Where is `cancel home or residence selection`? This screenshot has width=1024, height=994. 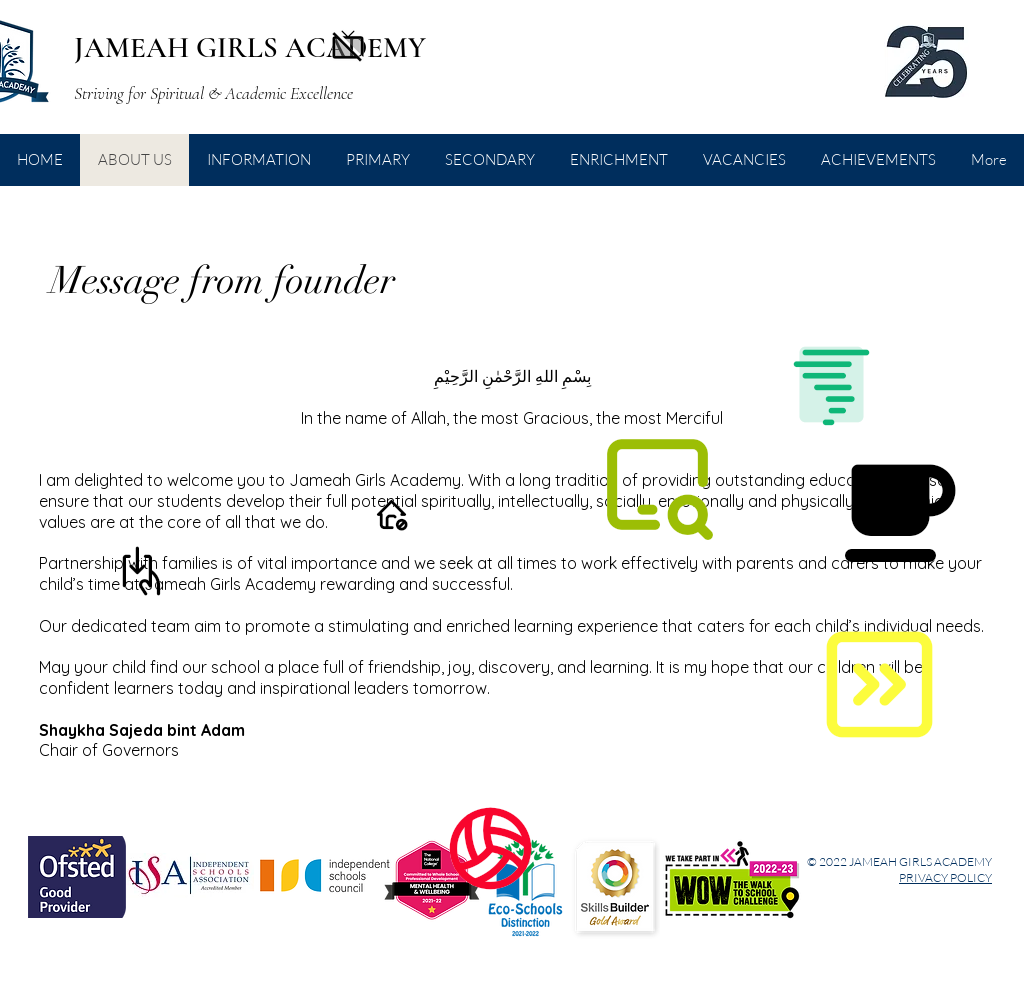 cancel home or residence selection is located at coordinates (391, 514).